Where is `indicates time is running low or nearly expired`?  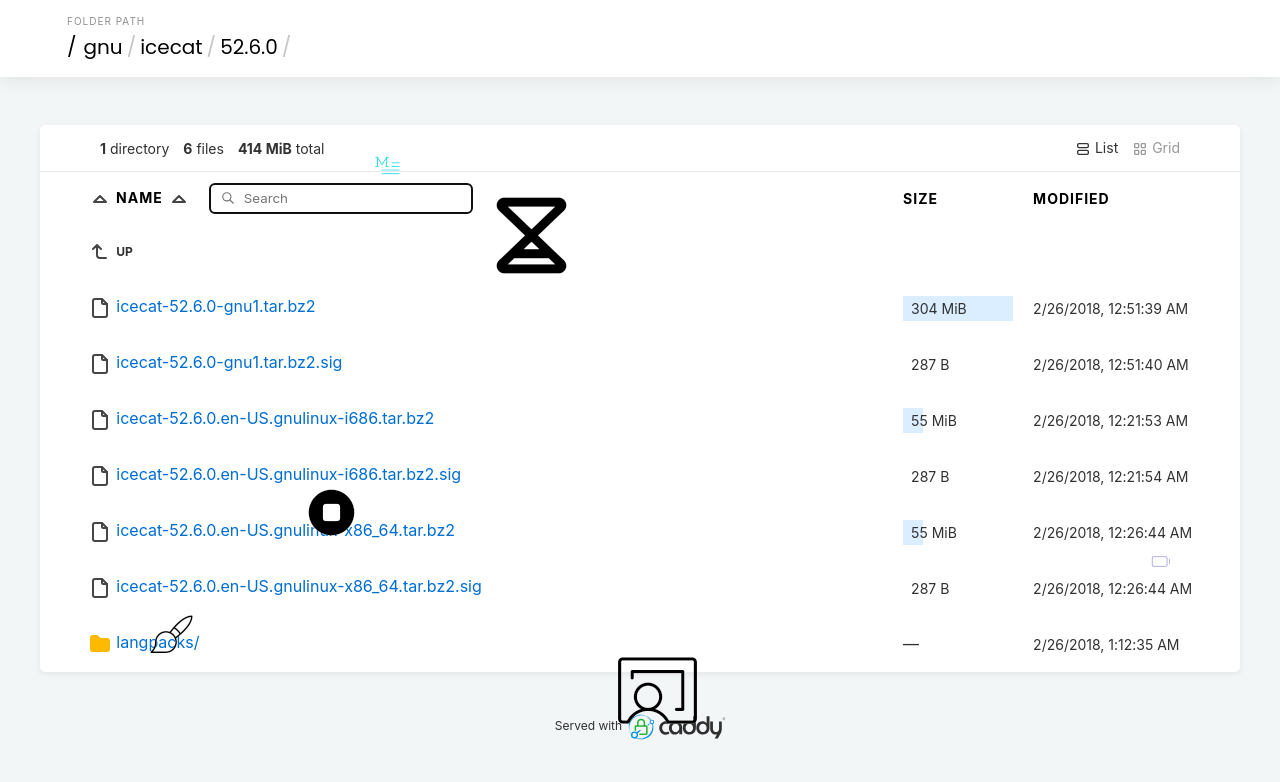
indicates time is running low or nearly expired is located at coordinates (531, 235).